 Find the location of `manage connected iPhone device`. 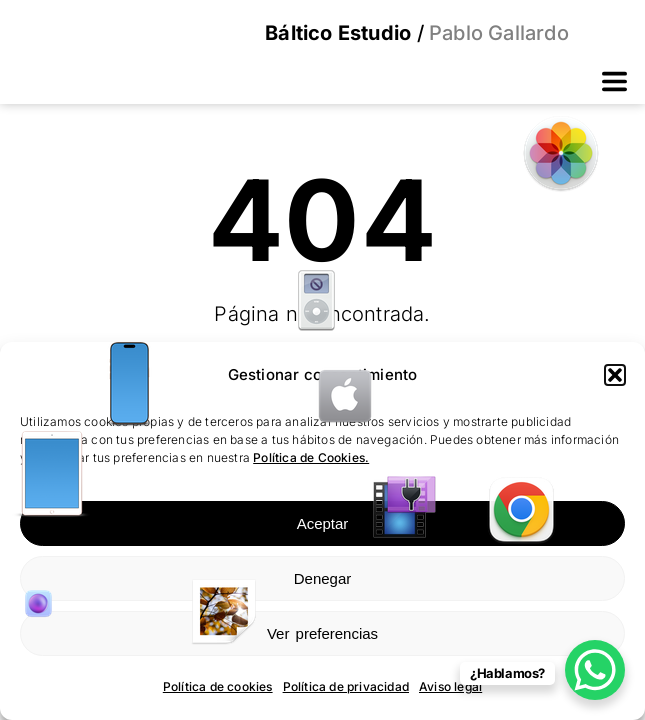

manage connected iPhone device is located at coordinates (129, 384).